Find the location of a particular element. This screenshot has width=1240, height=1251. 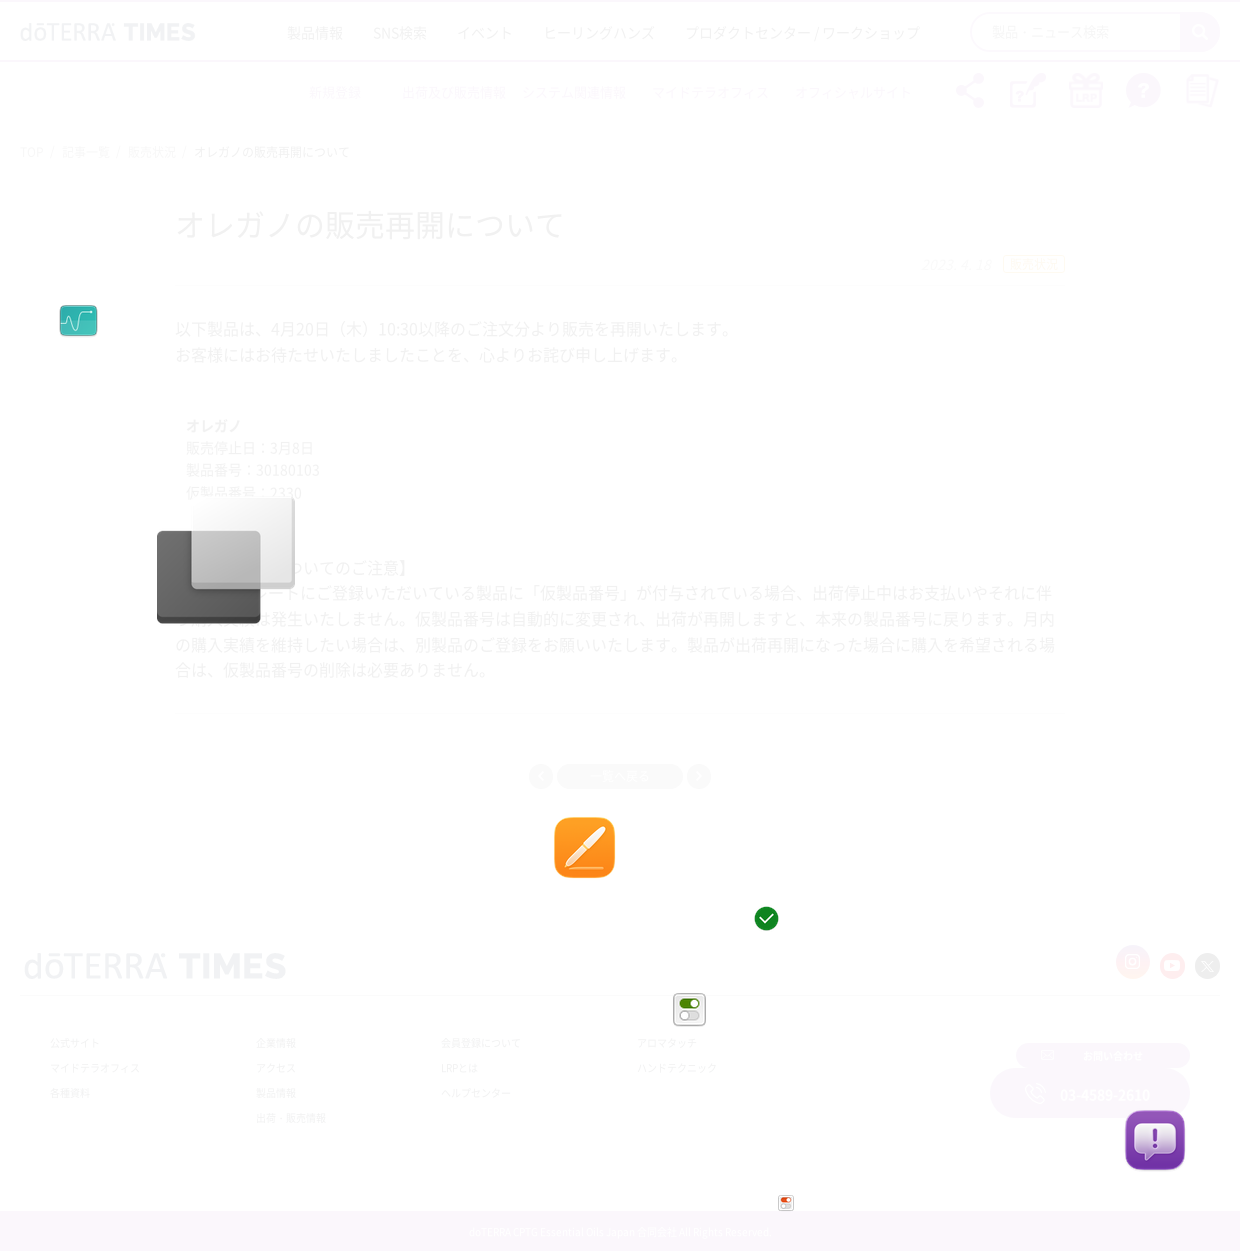

open Pages document editor is located at coordinates (584, 847).